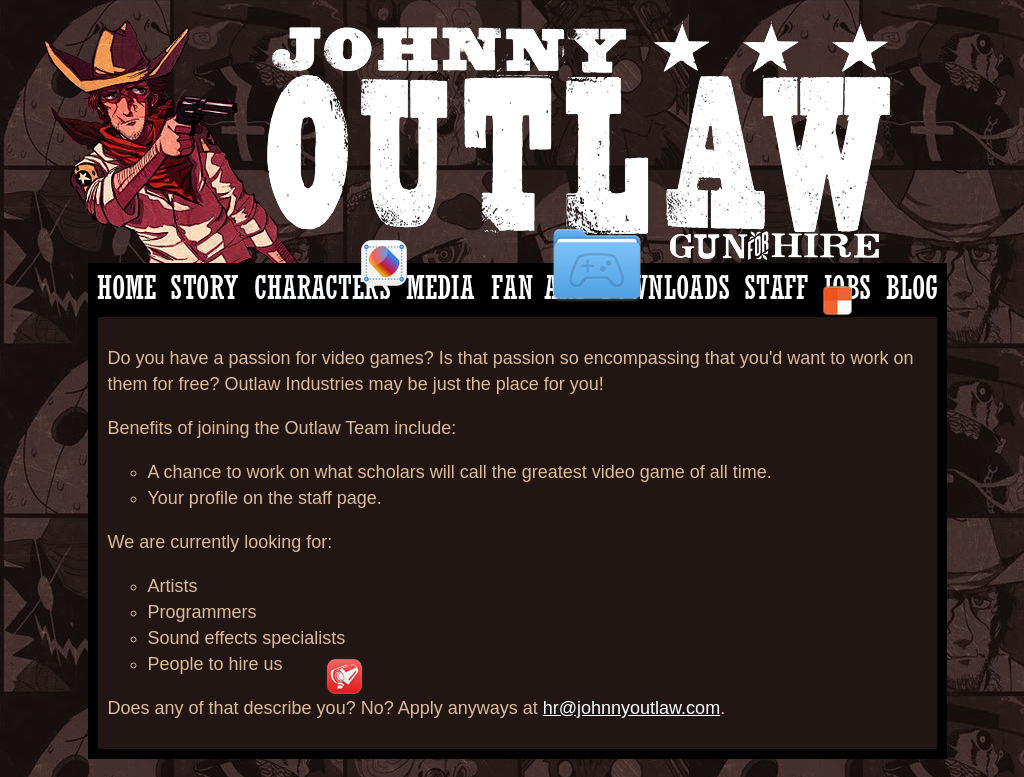 The height and width of the screenshot is (777, 1024). What do you see at coordinates (384, 263) in the screenshot?
I see `open exhibit app for 3d model viewing` at bounding box center [384, 263].